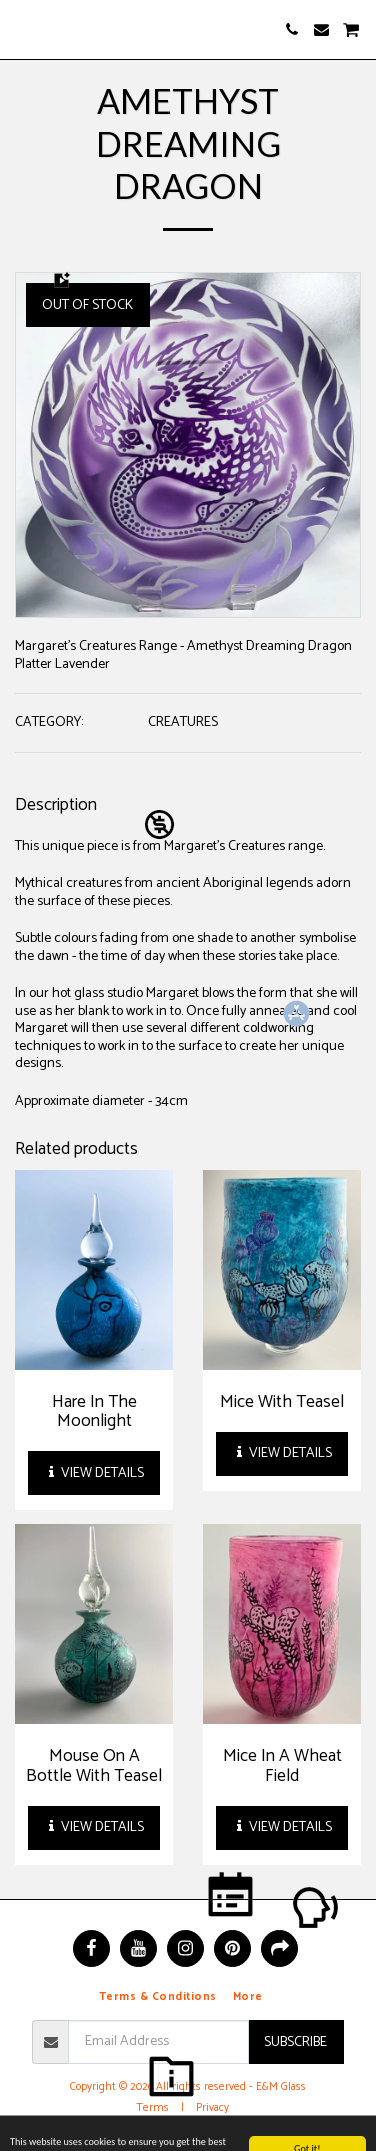  I want to click on access AI-powered video editing tools, so click(61, 280).